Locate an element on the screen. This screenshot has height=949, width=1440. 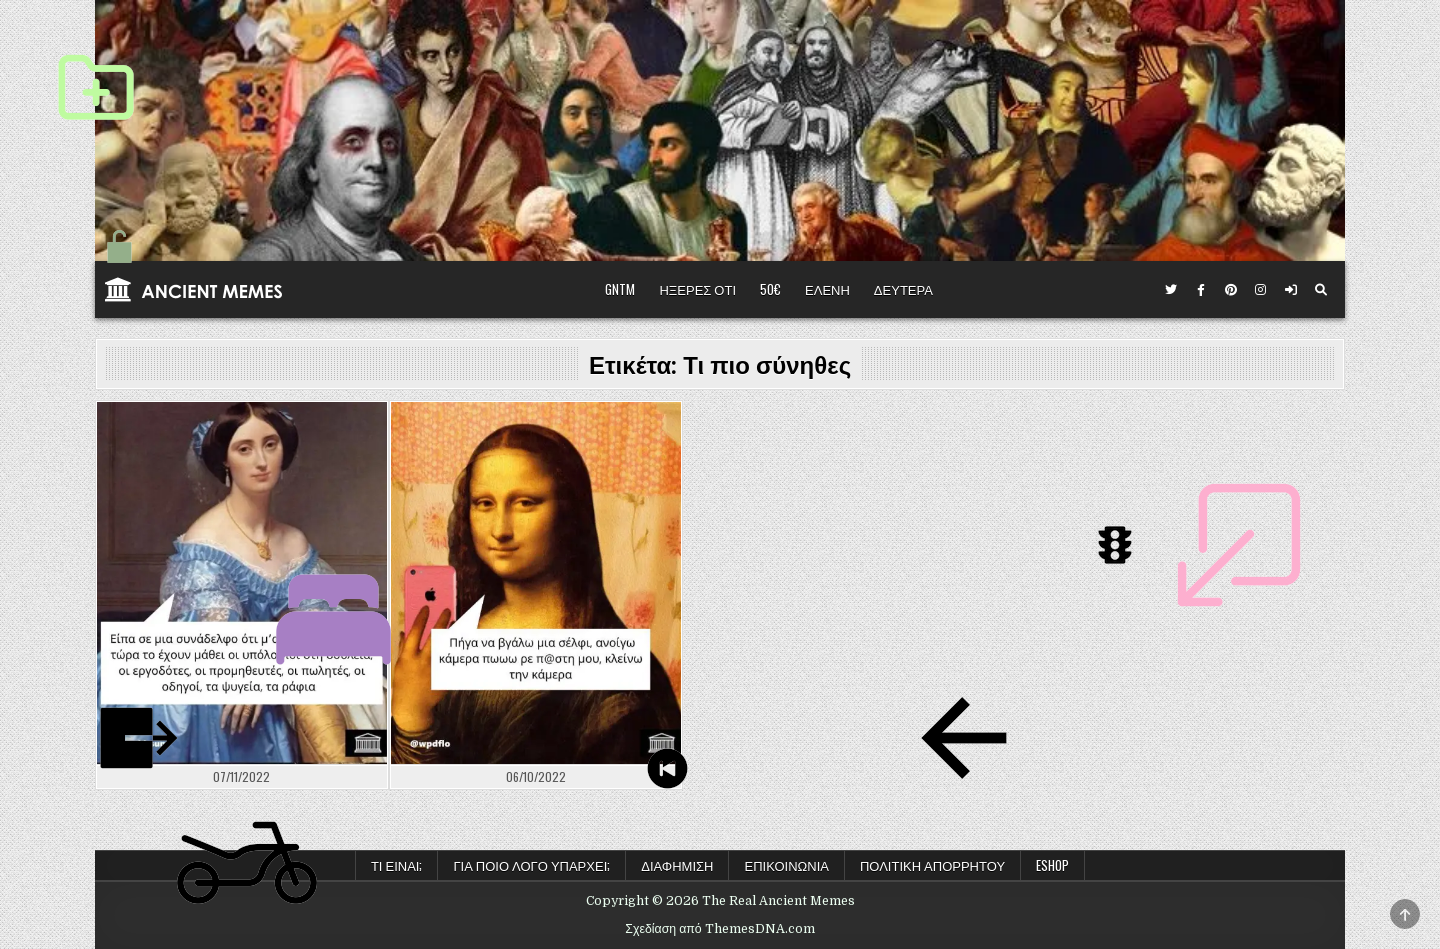
log out of your account is located at coordinates (139, 738).